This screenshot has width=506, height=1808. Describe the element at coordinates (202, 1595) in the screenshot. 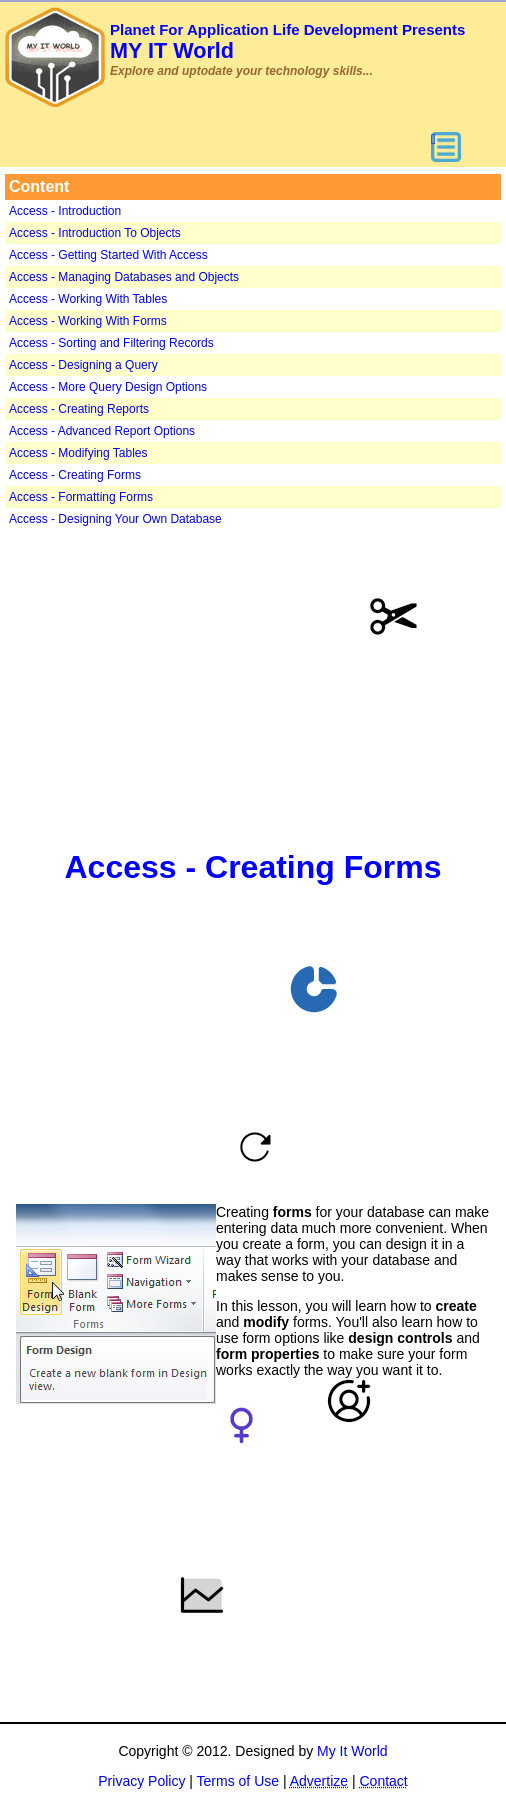

I see `view analytics or performance data` at that location.